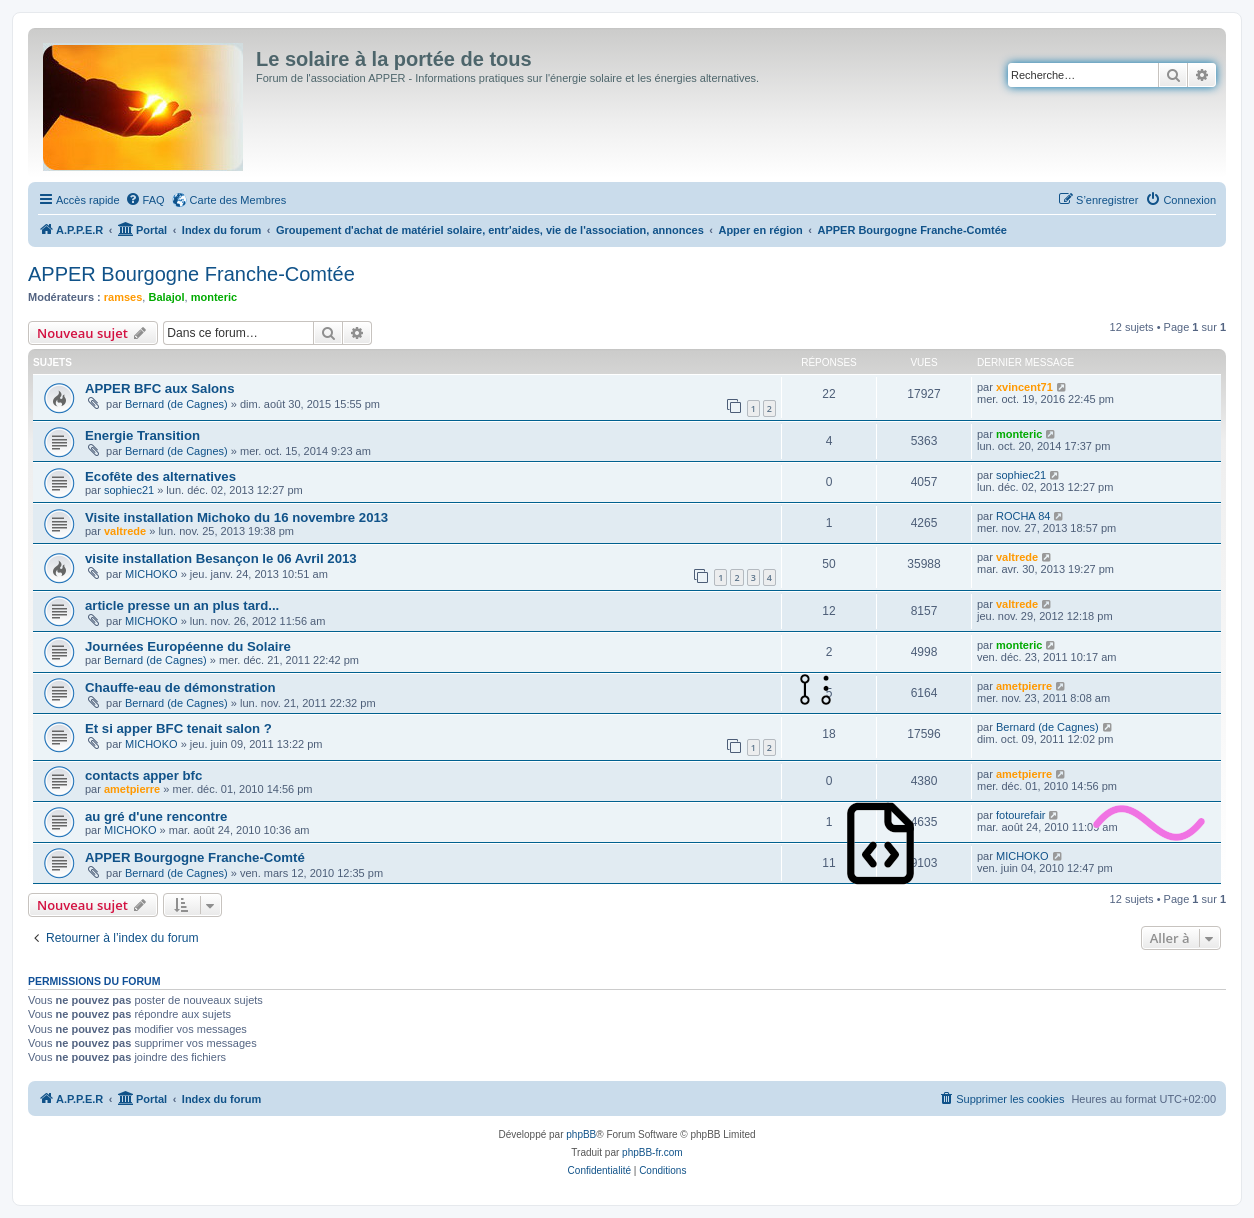  What do you see at coordinates (880, 843) in the screenshot?
I see `view source code file` at bounding box center [880, 843].